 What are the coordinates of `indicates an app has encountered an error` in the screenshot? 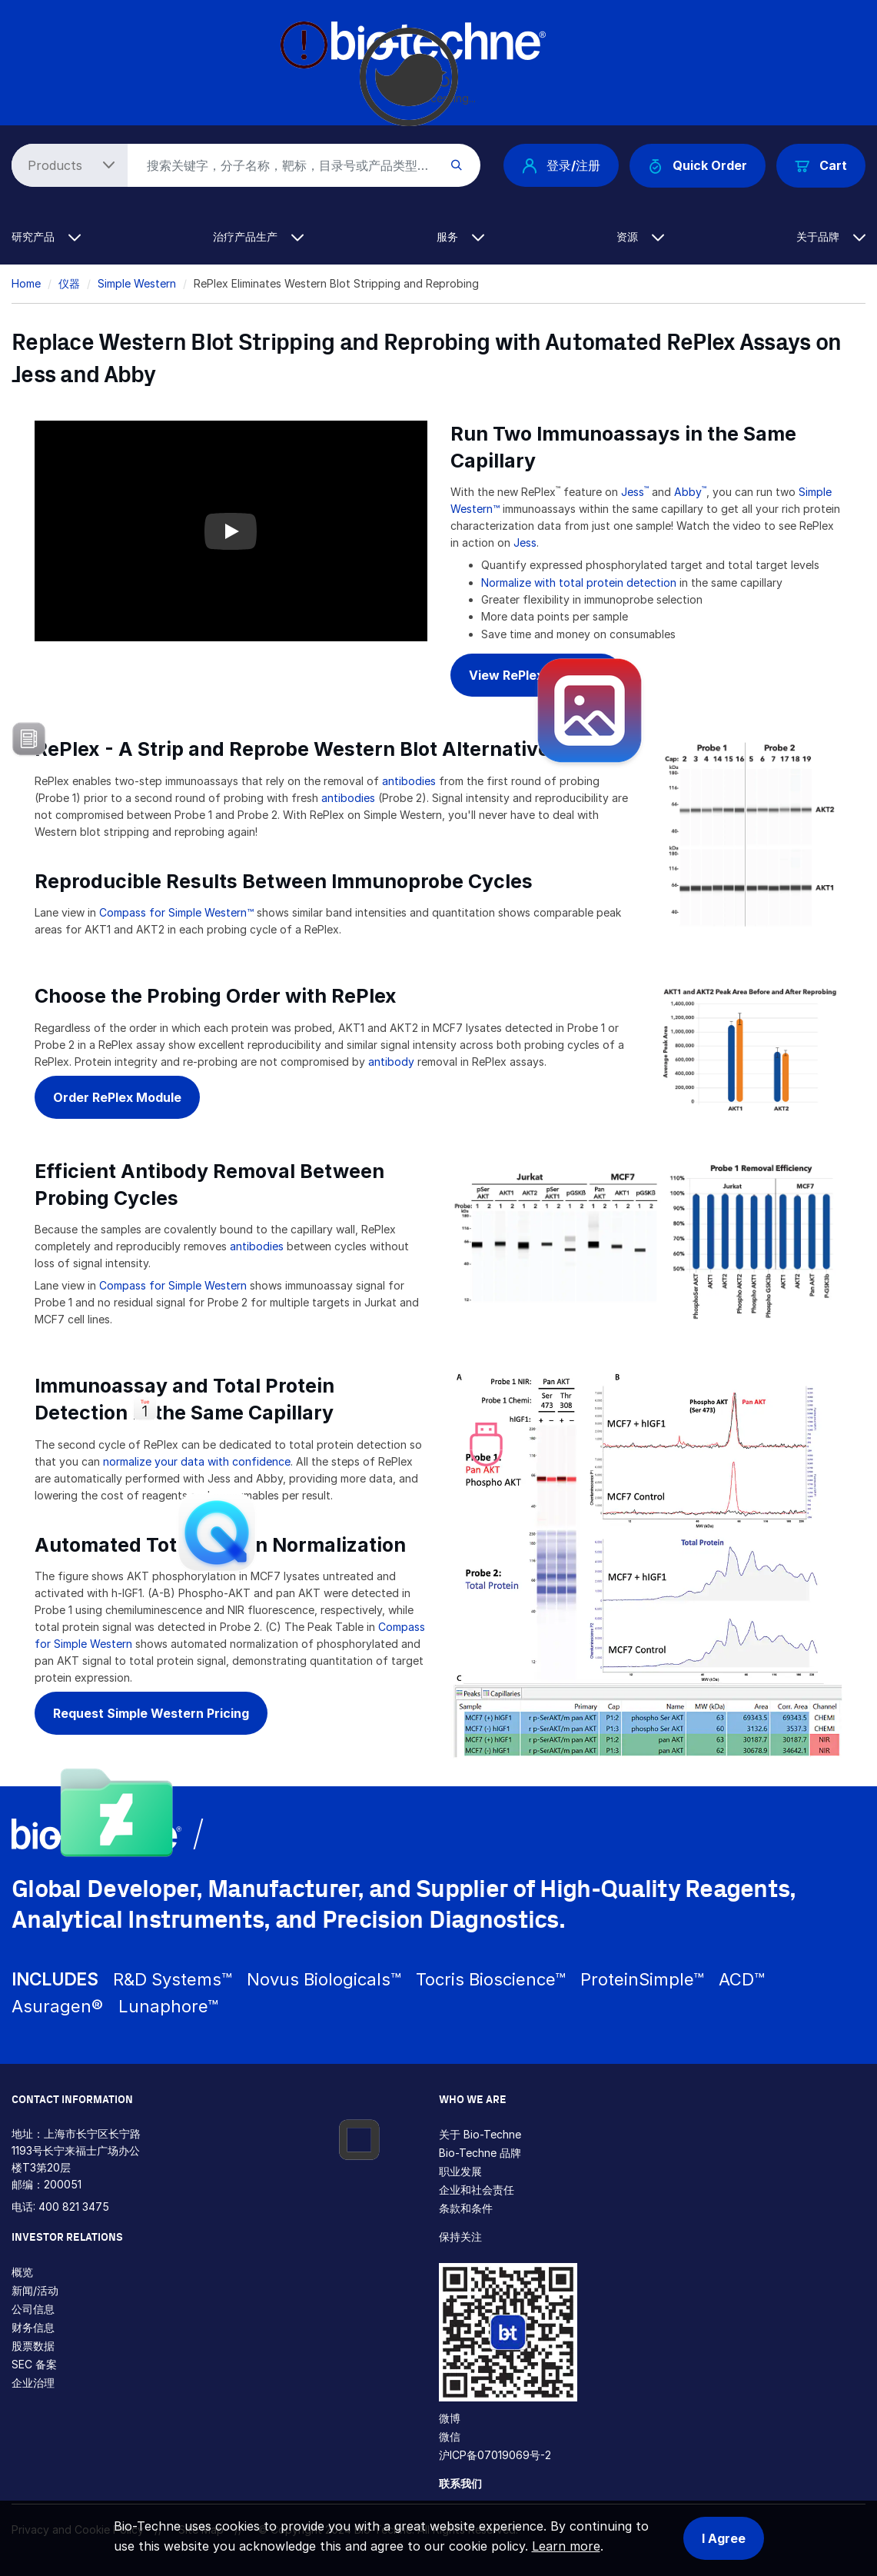 It's located at (304, 45).